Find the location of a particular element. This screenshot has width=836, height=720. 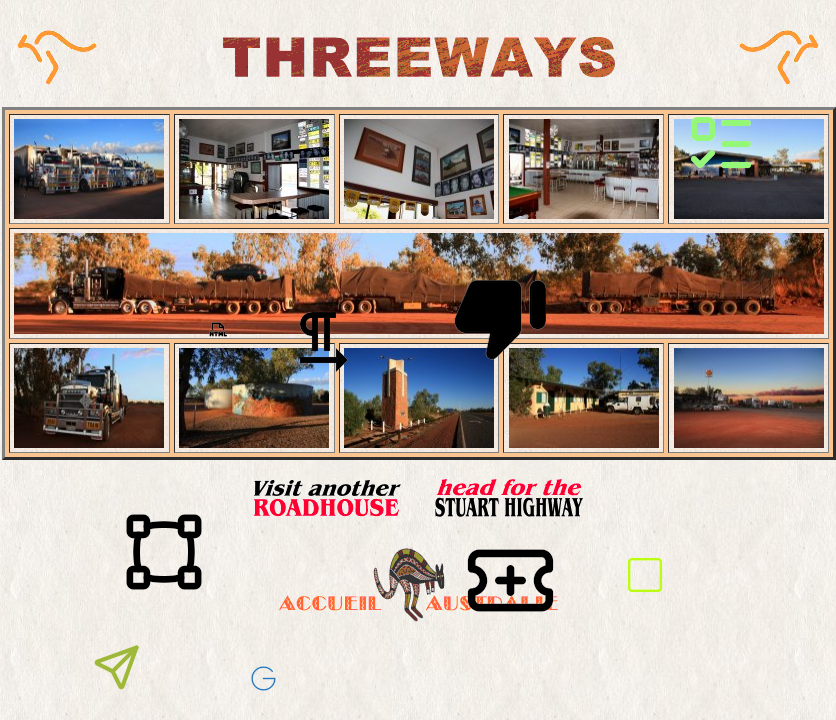

view your to-do list is located at coordinates (721, 144).